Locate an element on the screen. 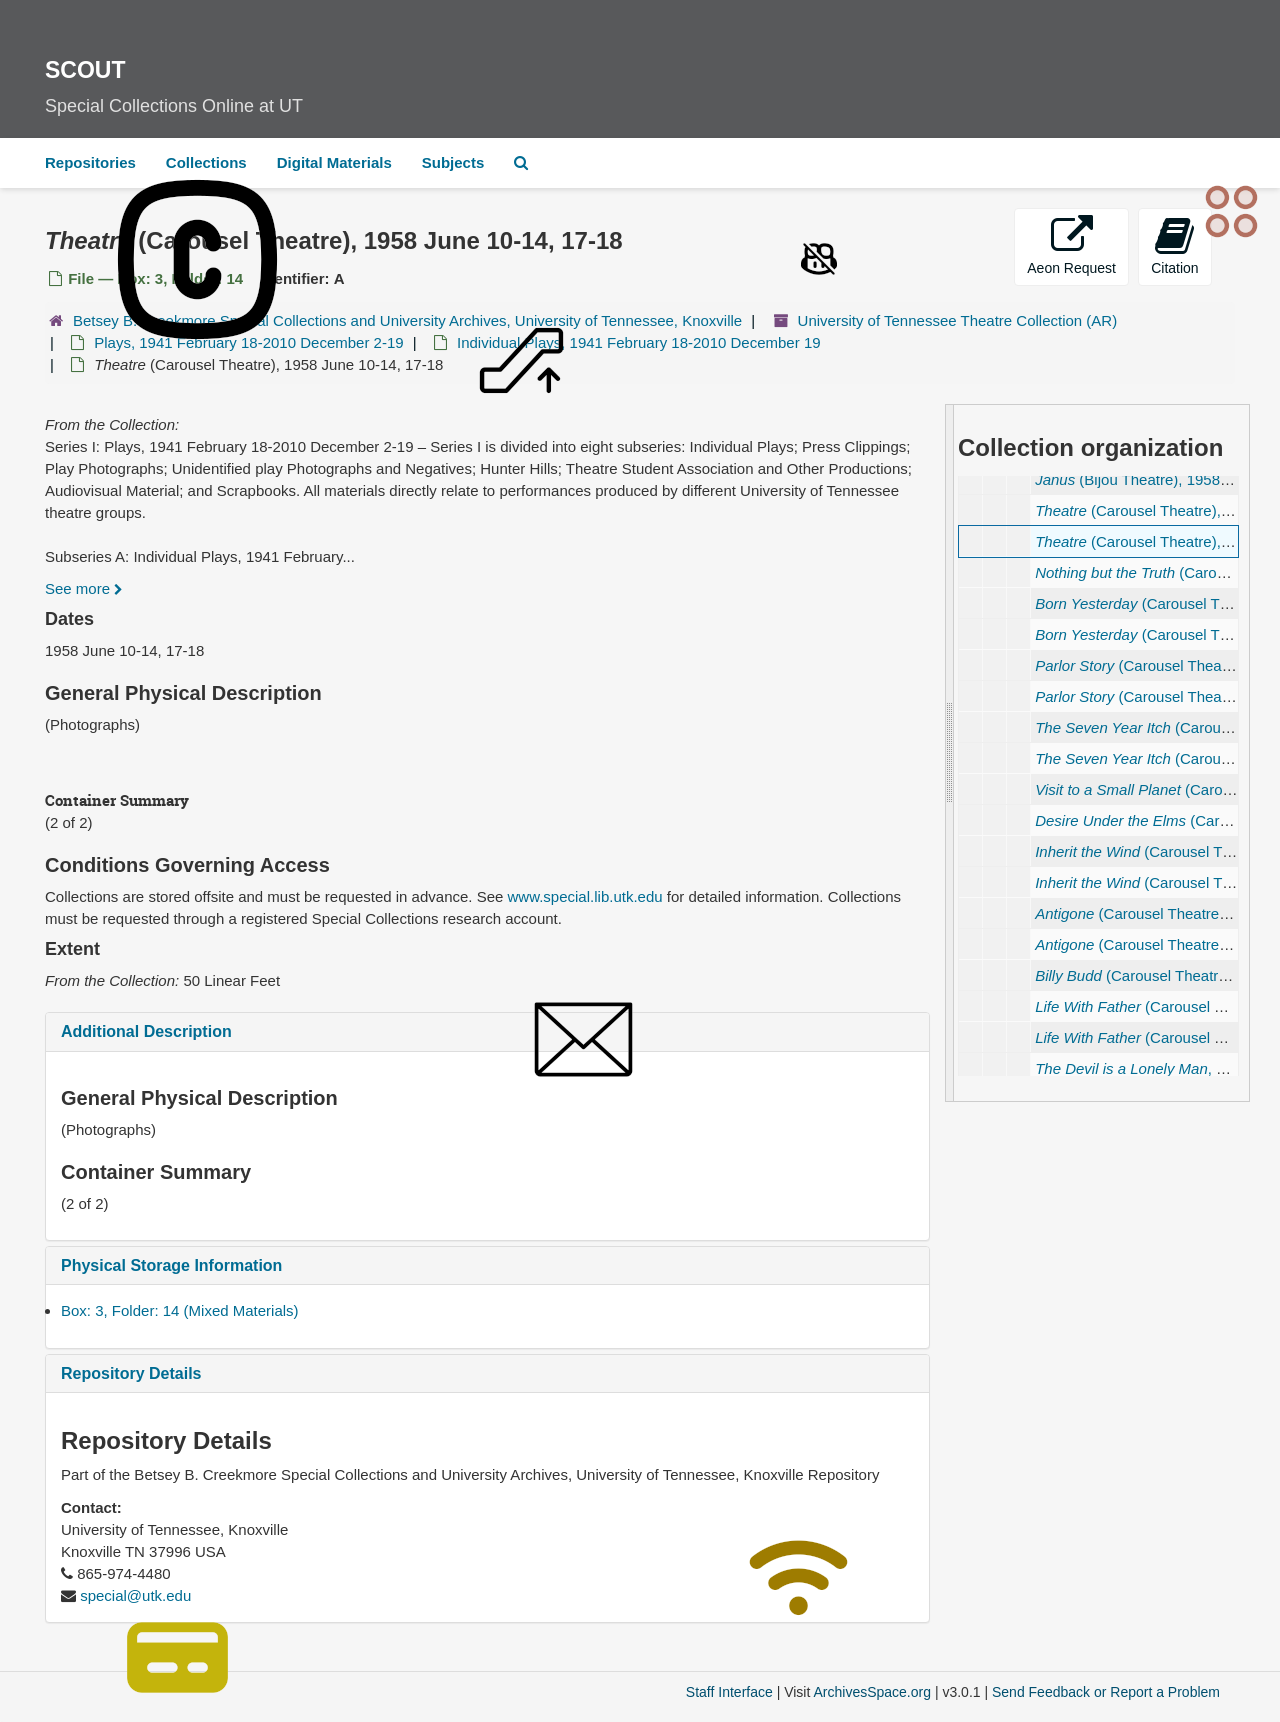 The height and width of the screenshot is (1722, 1280). indicates escalator going up is located at coordinates (521, 360).